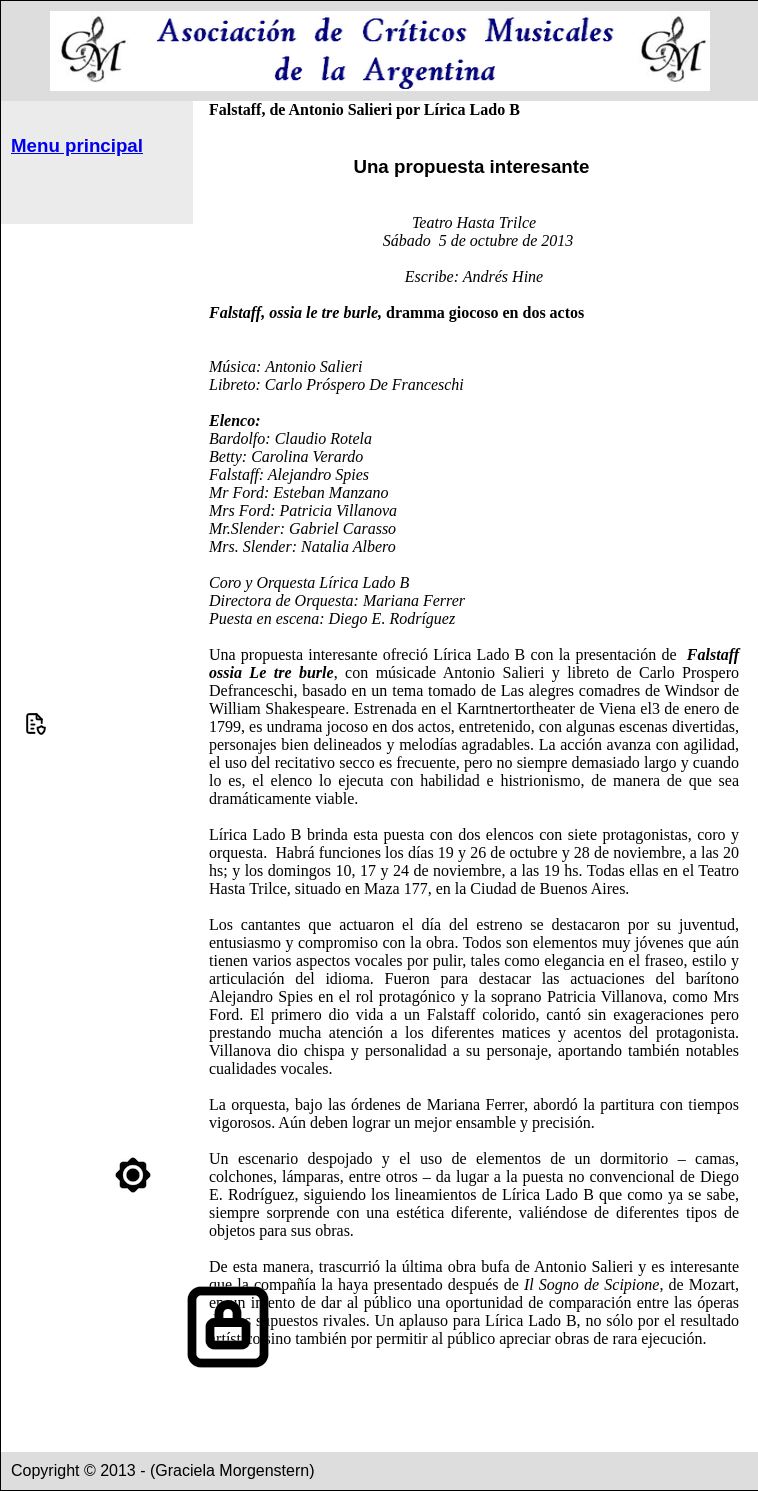  What do you see at coordinates (228, 1327) in the screenshot?
I see `access security or privacy settings` at bounding box center [228, 1327].